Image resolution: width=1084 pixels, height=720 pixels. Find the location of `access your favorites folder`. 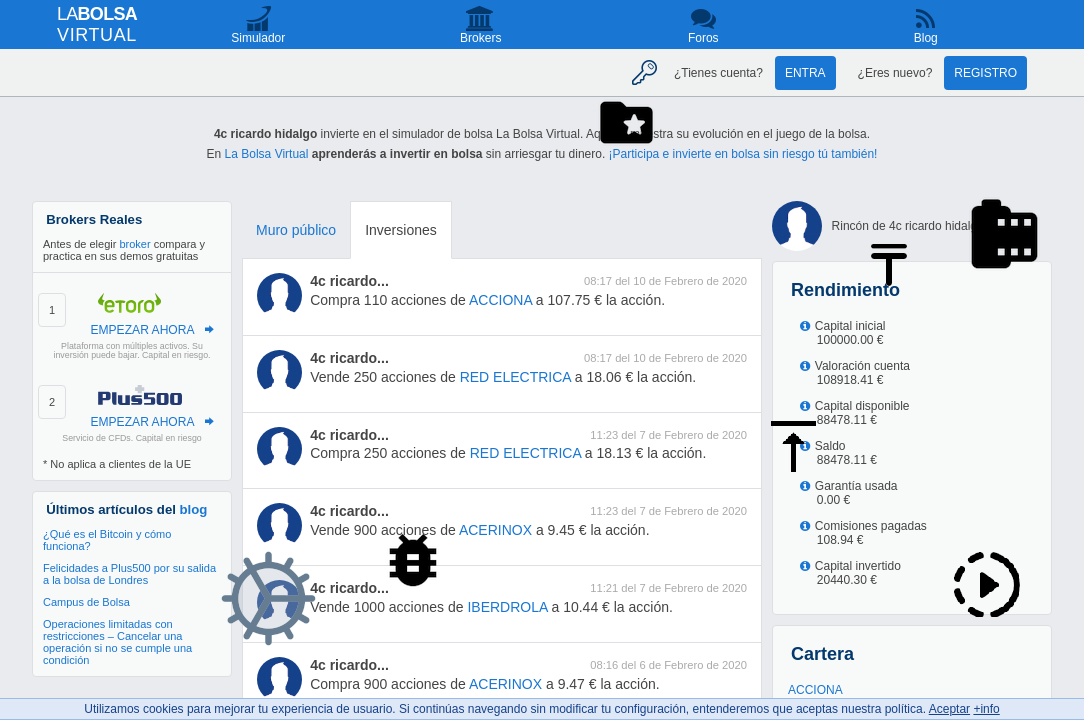

access your favorites folder is located at coordinates (626, 122).